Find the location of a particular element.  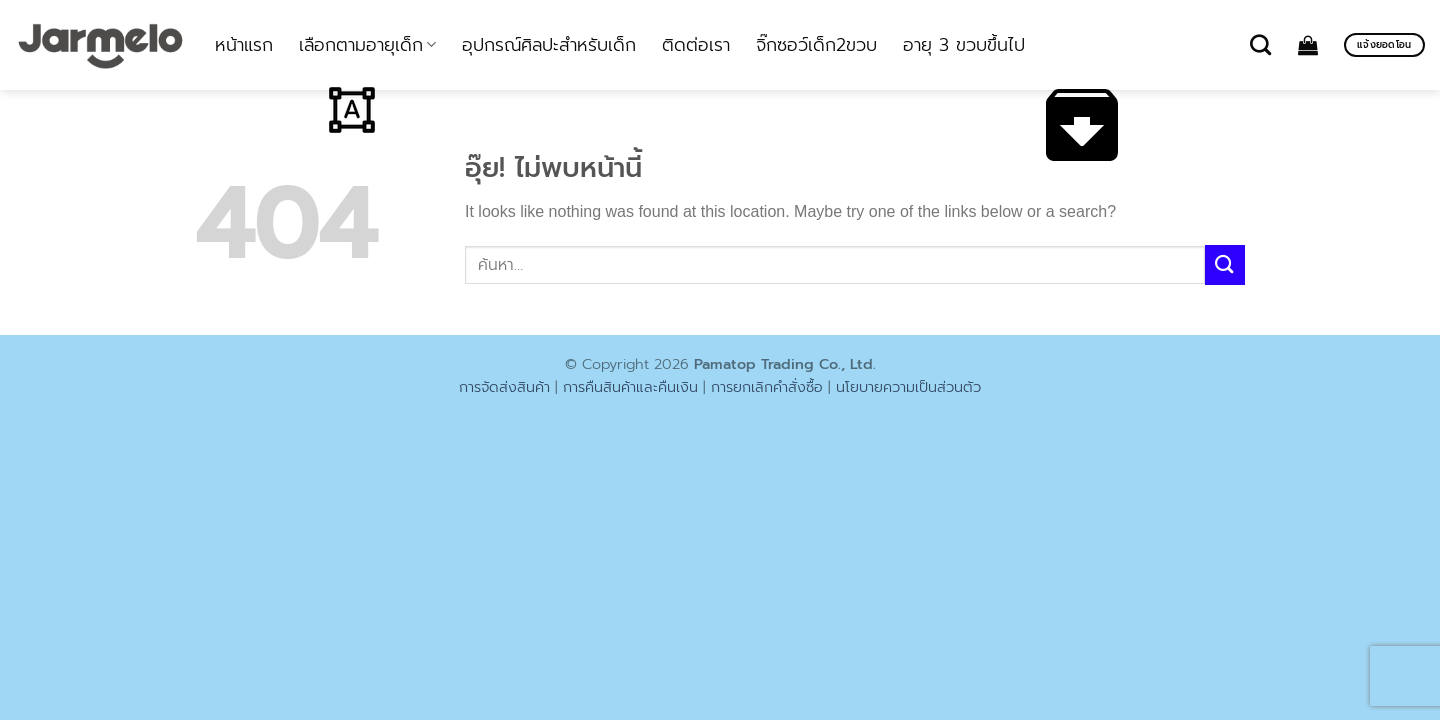

archive selected items is located at coordinates (1082, 125).